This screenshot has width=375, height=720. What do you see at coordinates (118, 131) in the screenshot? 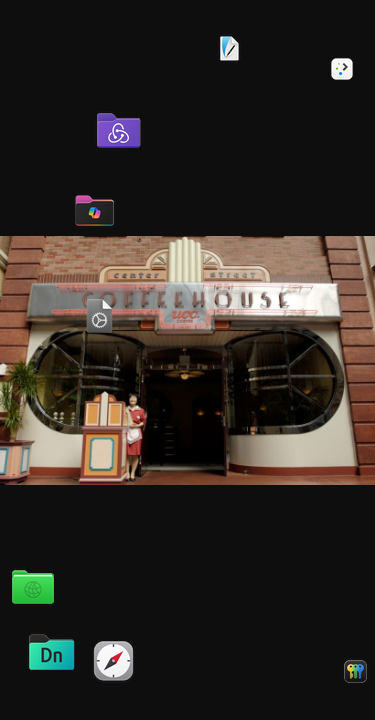
I see `folder containing redux state management files` at bounding box center [118, 131].